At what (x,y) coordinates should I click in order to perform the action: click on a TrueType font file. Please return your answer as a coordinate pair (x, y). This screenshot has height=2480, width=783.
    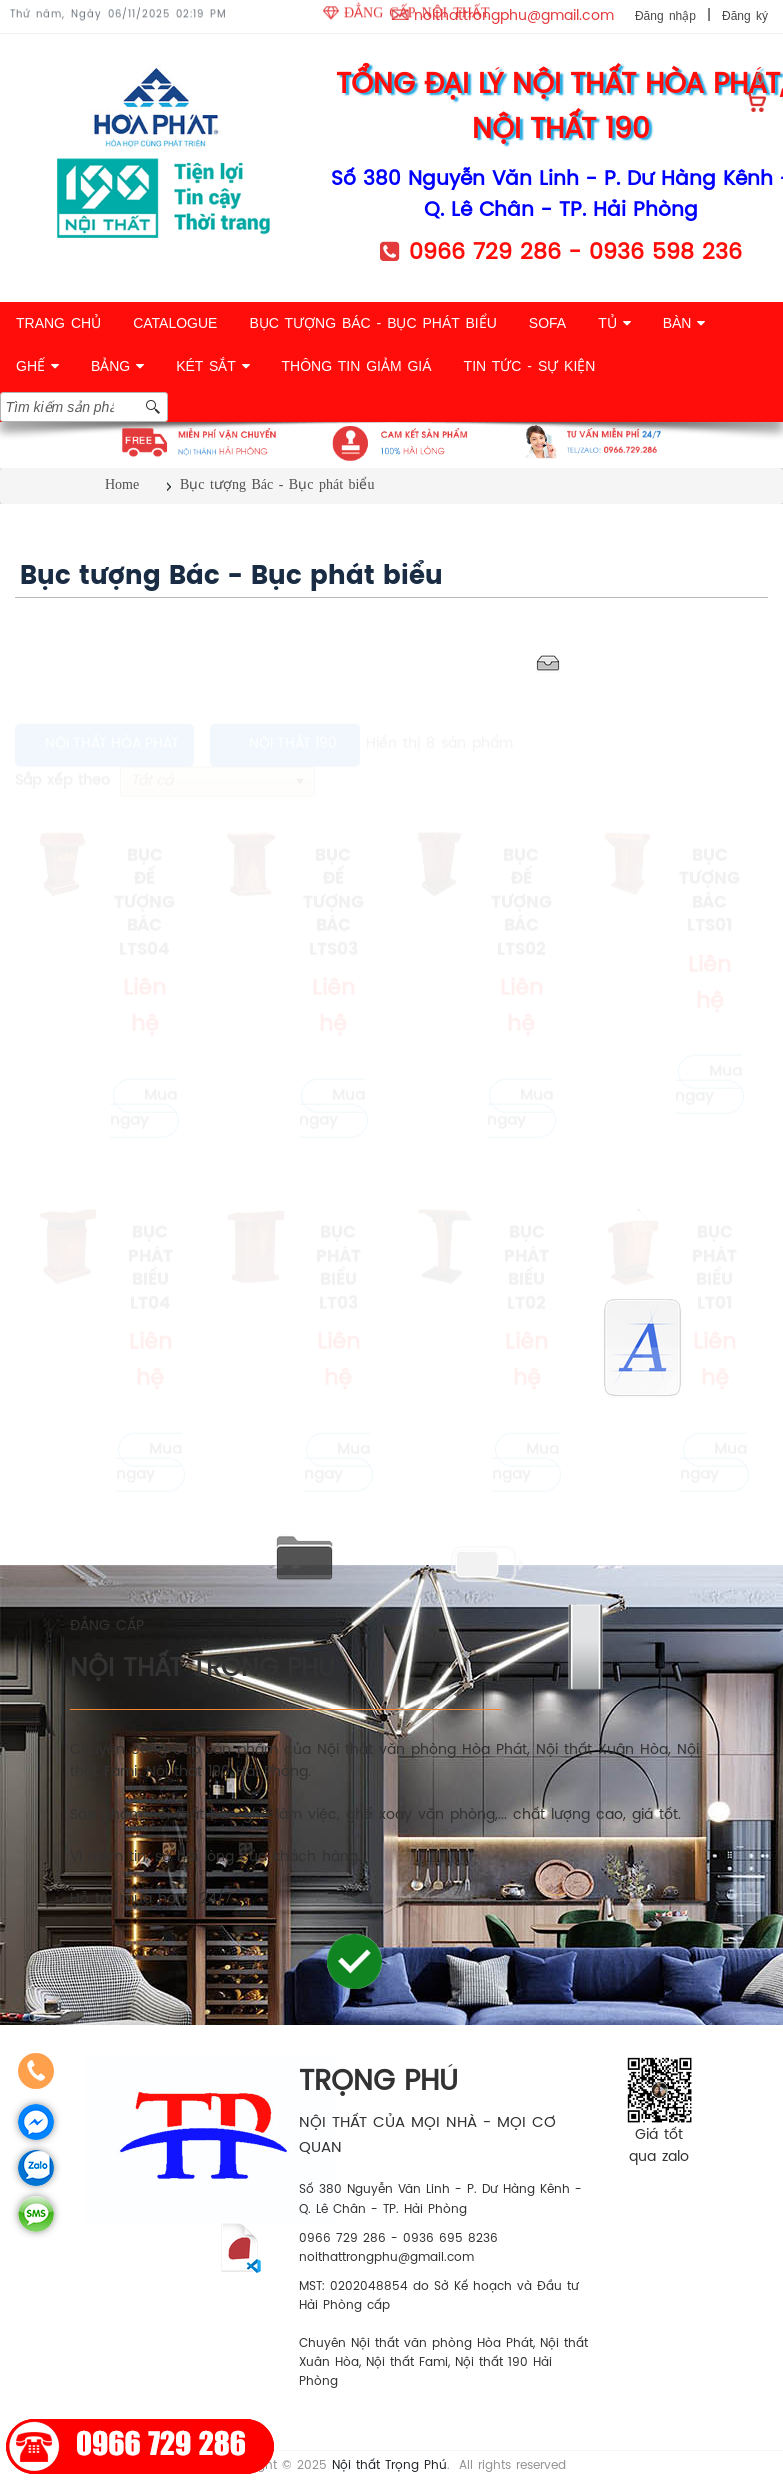
    Looking at the image, I should click on (642, 1347).